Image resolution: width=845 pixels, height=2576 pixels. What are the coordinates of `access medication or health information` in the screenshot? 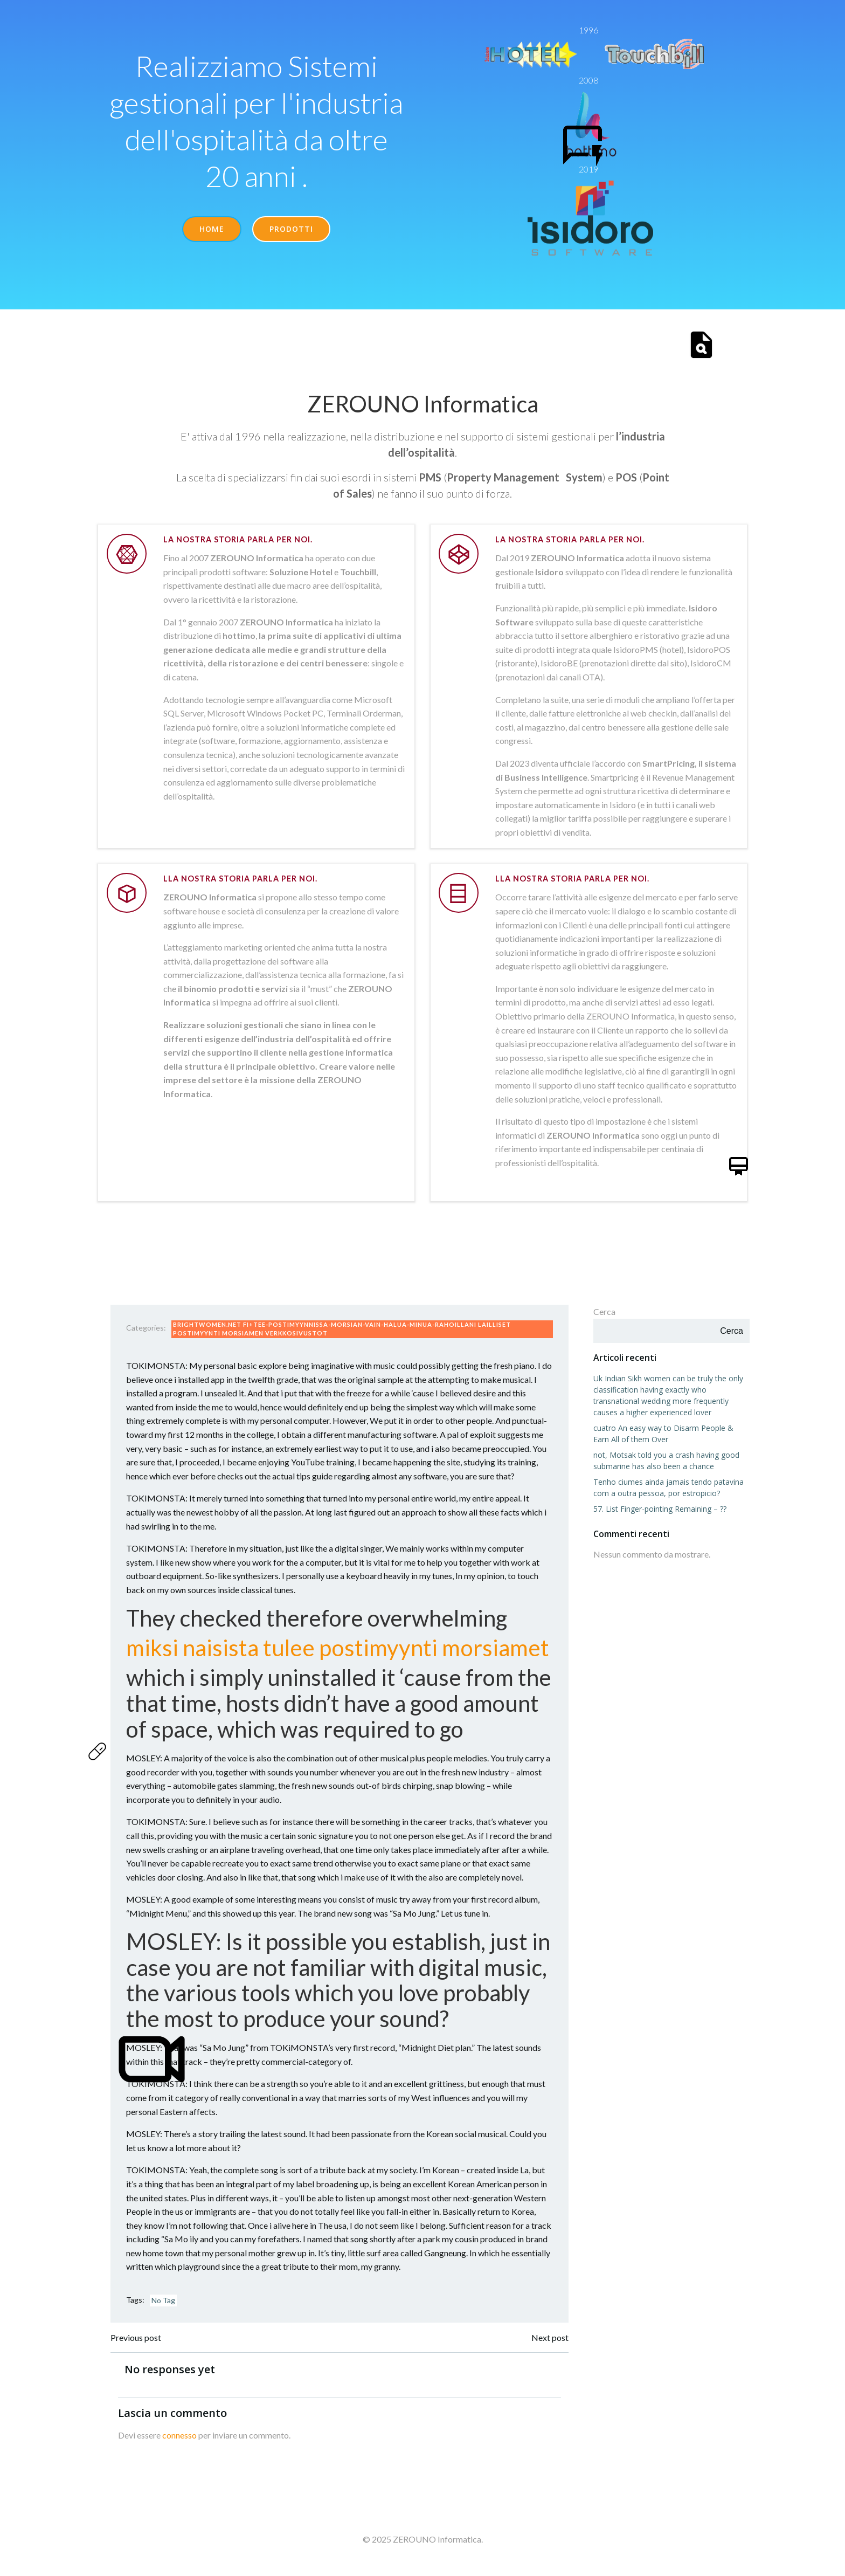 It's located at (97, 1751).